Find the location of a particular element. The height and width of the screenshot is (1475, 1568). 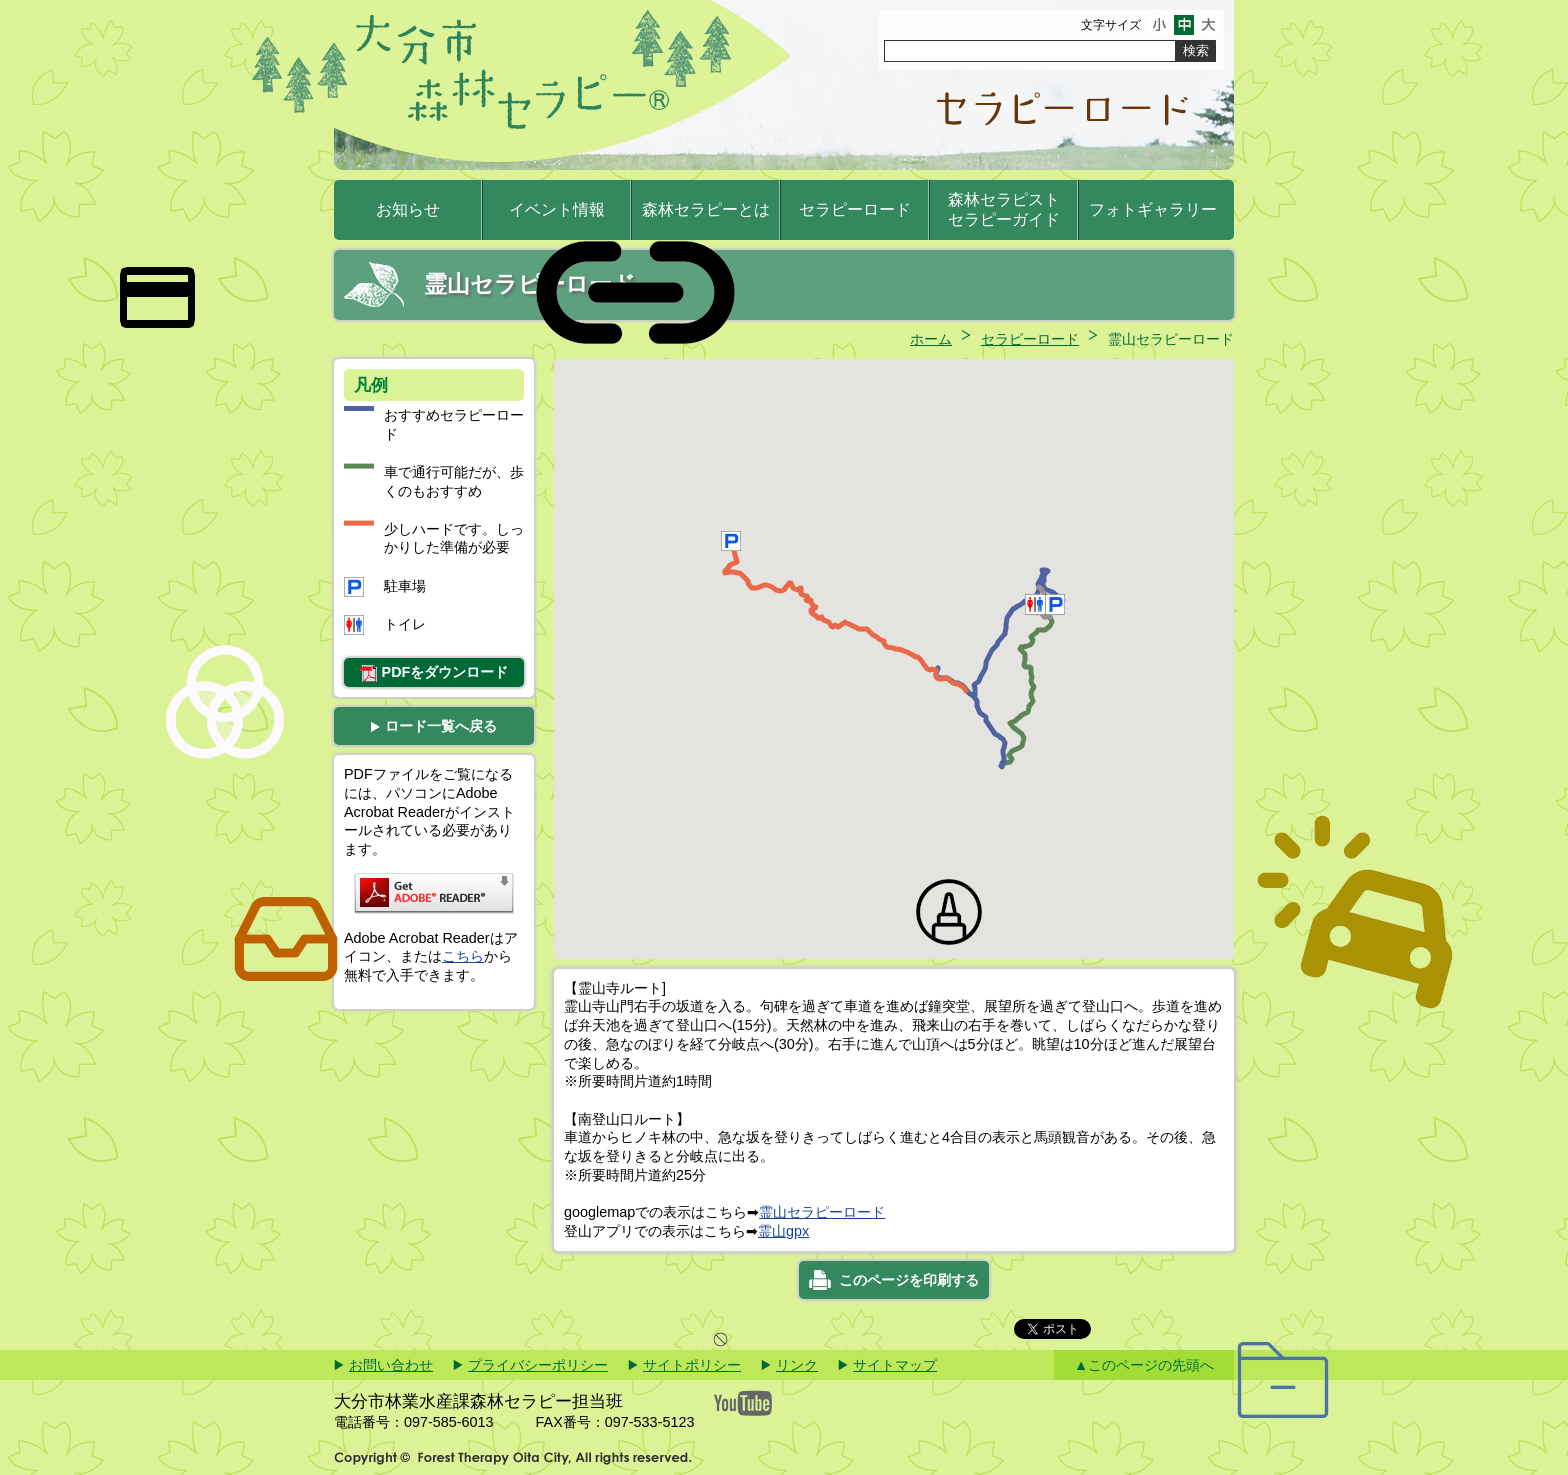

remove a file from this folder is located at coordinates (1283, 1380).